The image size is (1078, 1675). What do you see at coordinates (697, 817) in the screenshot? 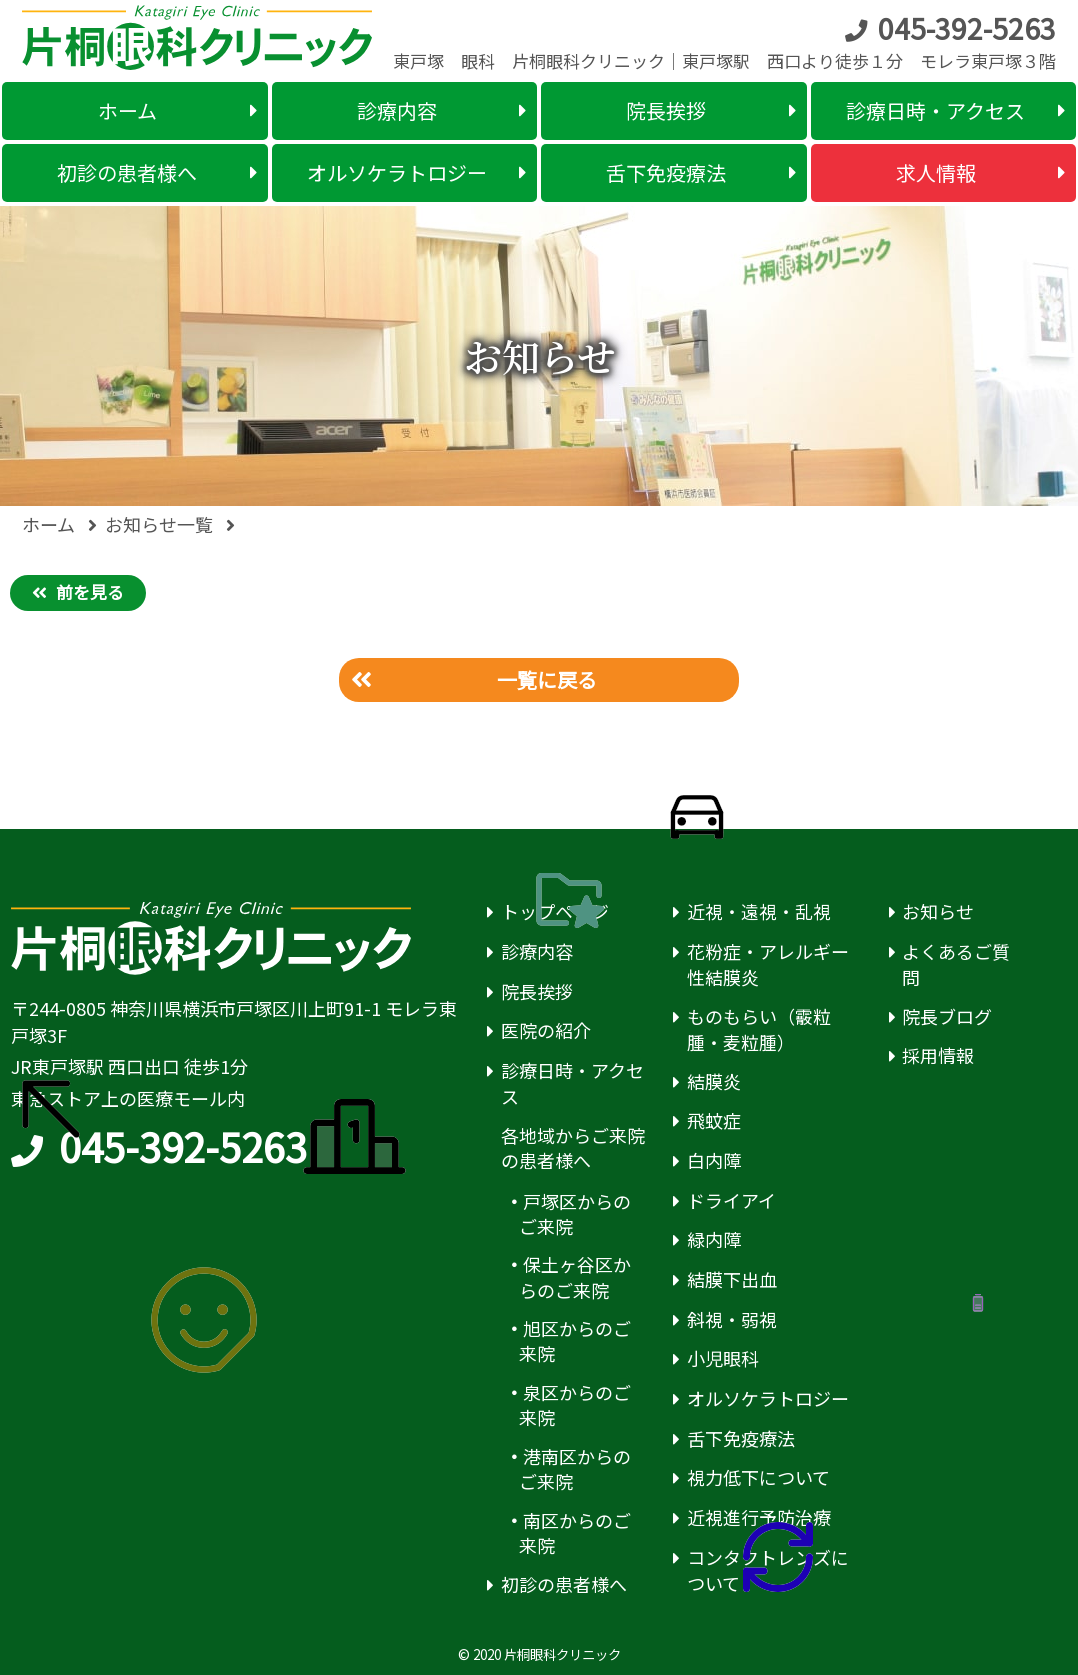
I see `access vehicle or car-related settings` at bounding box center [697, 817].